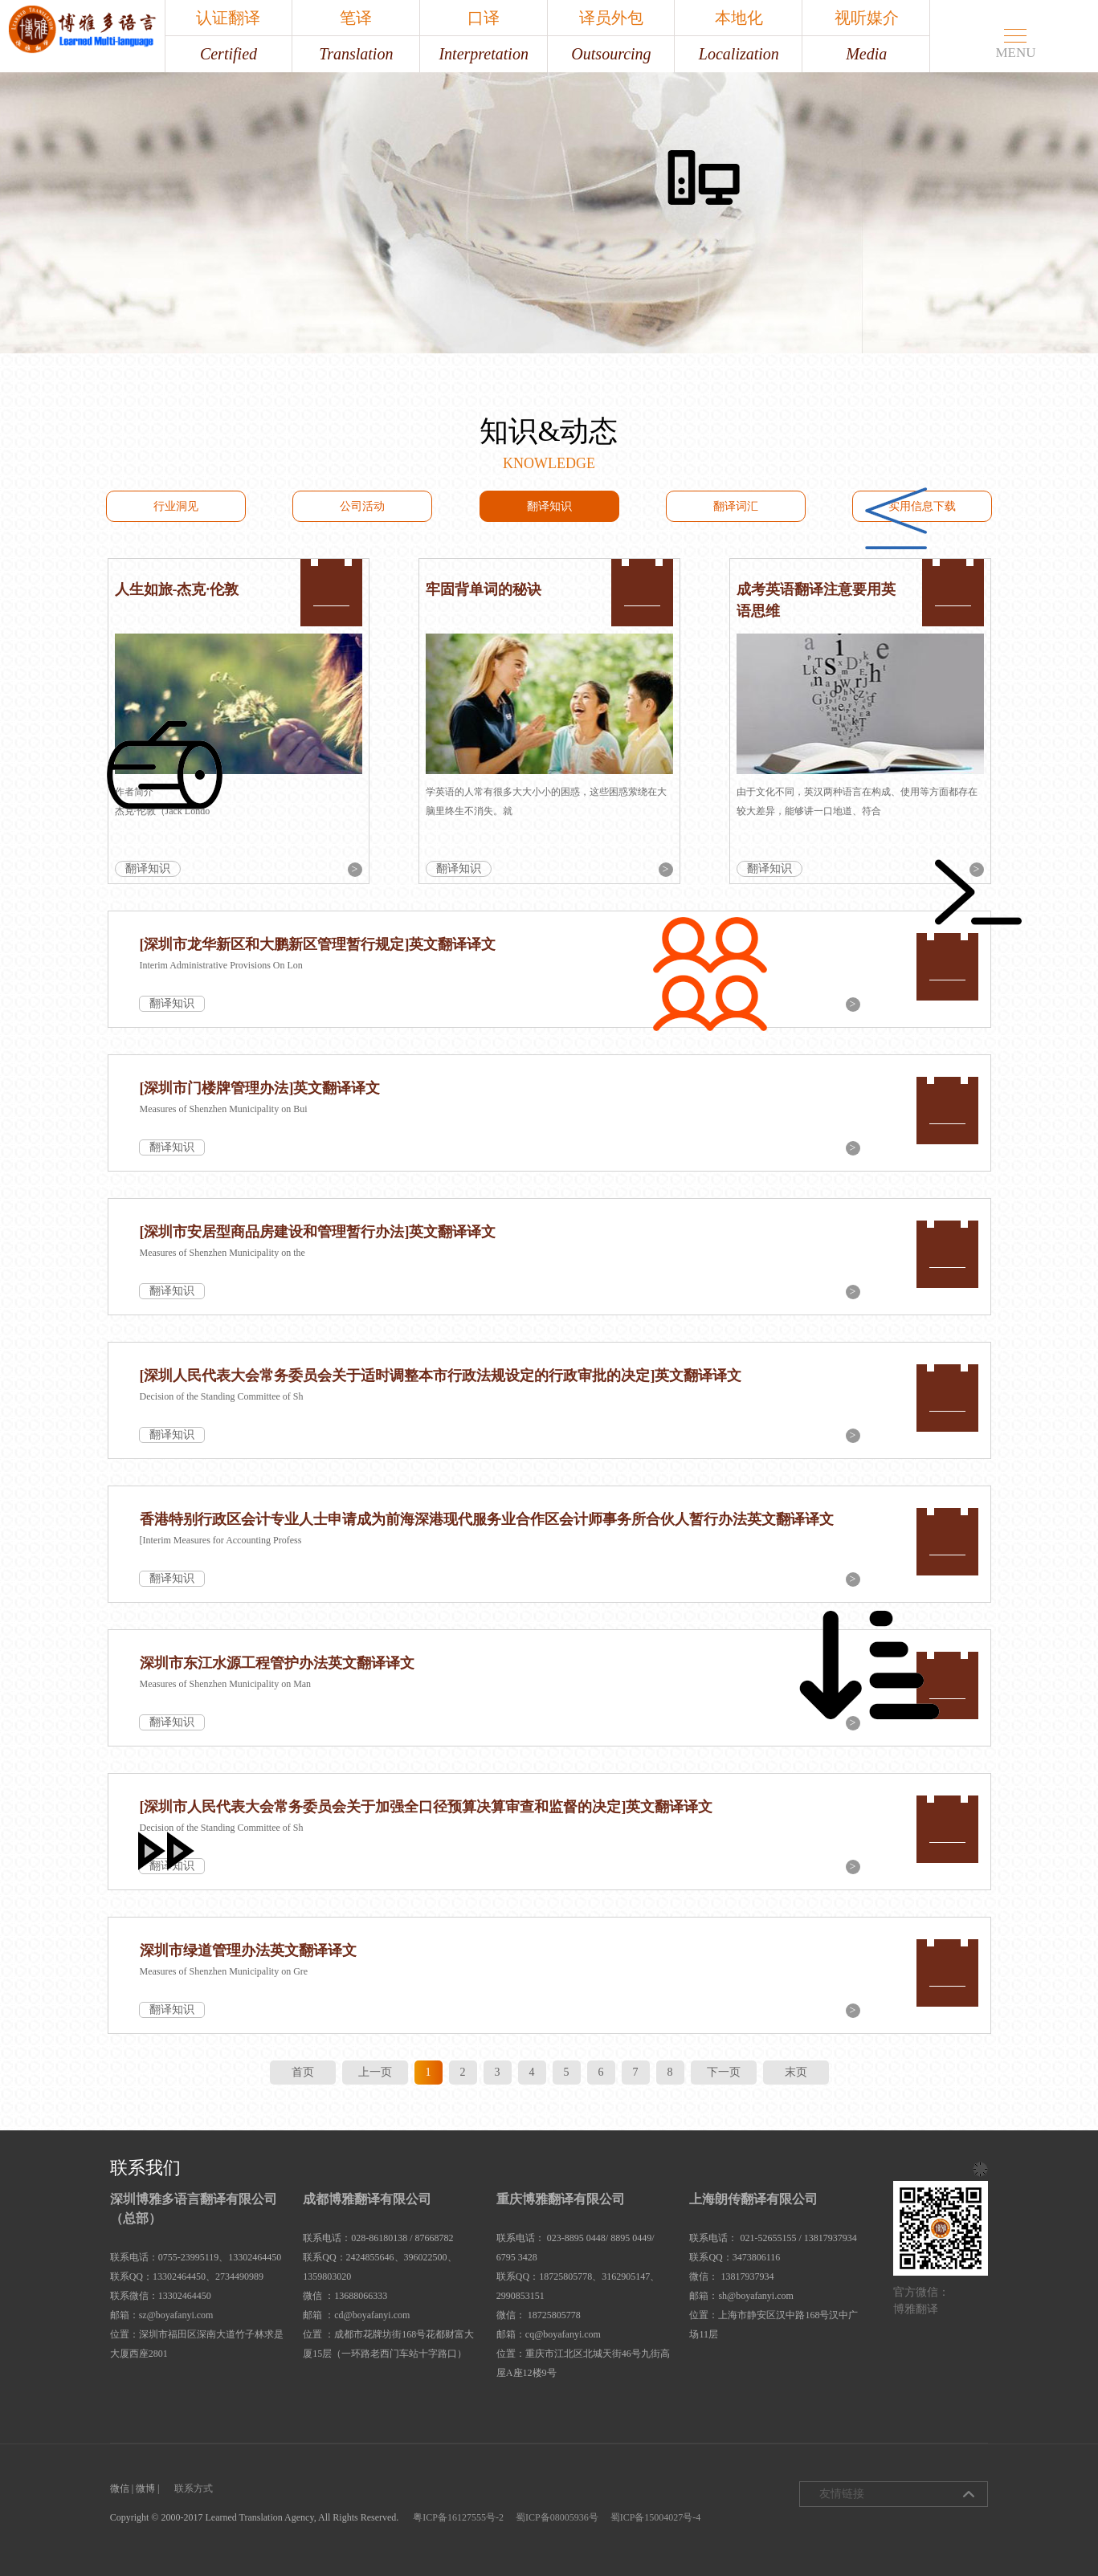 Image resolution: width=1098 pixels, height=2576 pixels. What do you see at coordinates (710, 974) in the screenshot?
I see `view all team members` at bounding box center [710, 974].